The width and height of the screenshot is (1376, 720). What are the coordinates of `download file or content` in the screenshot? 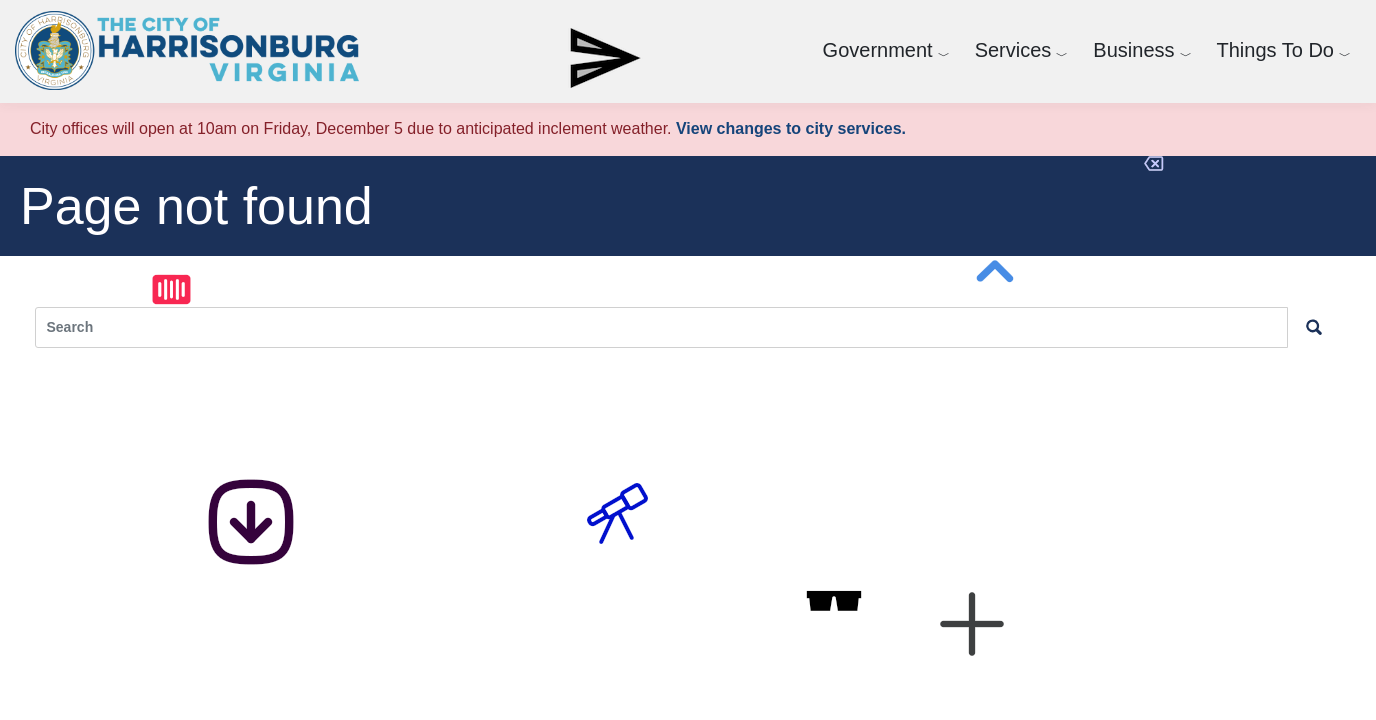 It's located at (251, 522).